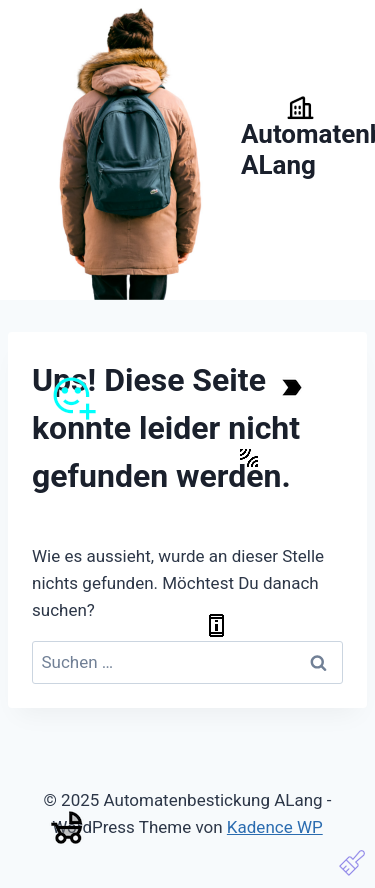 This screenshot has height=888, width=375. What do you see at coordinates (291, 387) in the screenshot?
I see `mark a message or item as important` at bounding box center [291, 387].